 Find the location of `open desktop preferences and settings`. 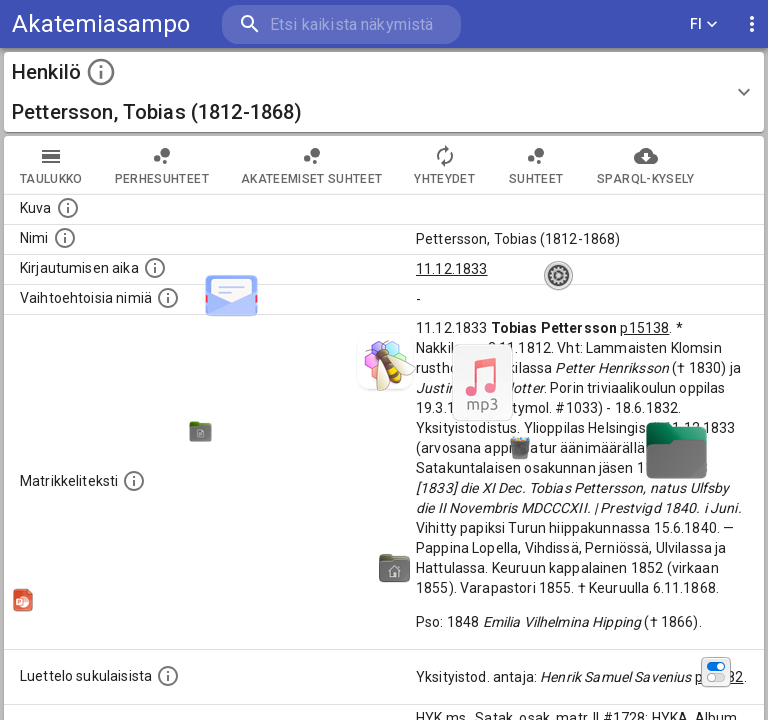

open desktop preferences and settings is located at coordinates (716, 672).